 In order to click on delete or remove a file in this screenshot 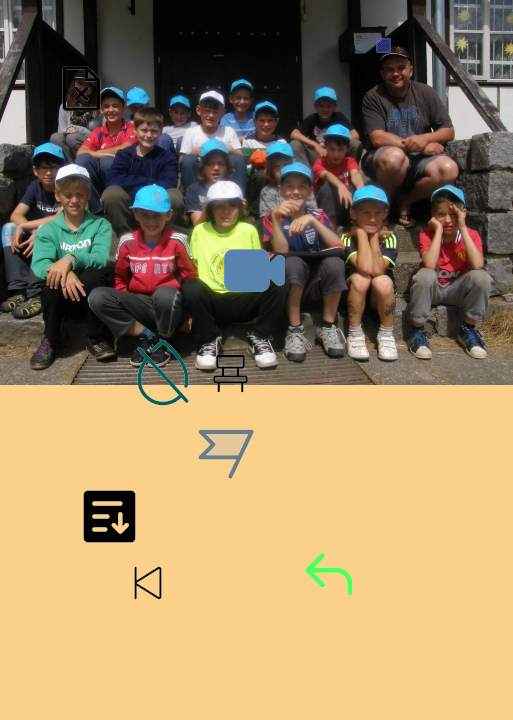, I will do `click(81, 88)`.